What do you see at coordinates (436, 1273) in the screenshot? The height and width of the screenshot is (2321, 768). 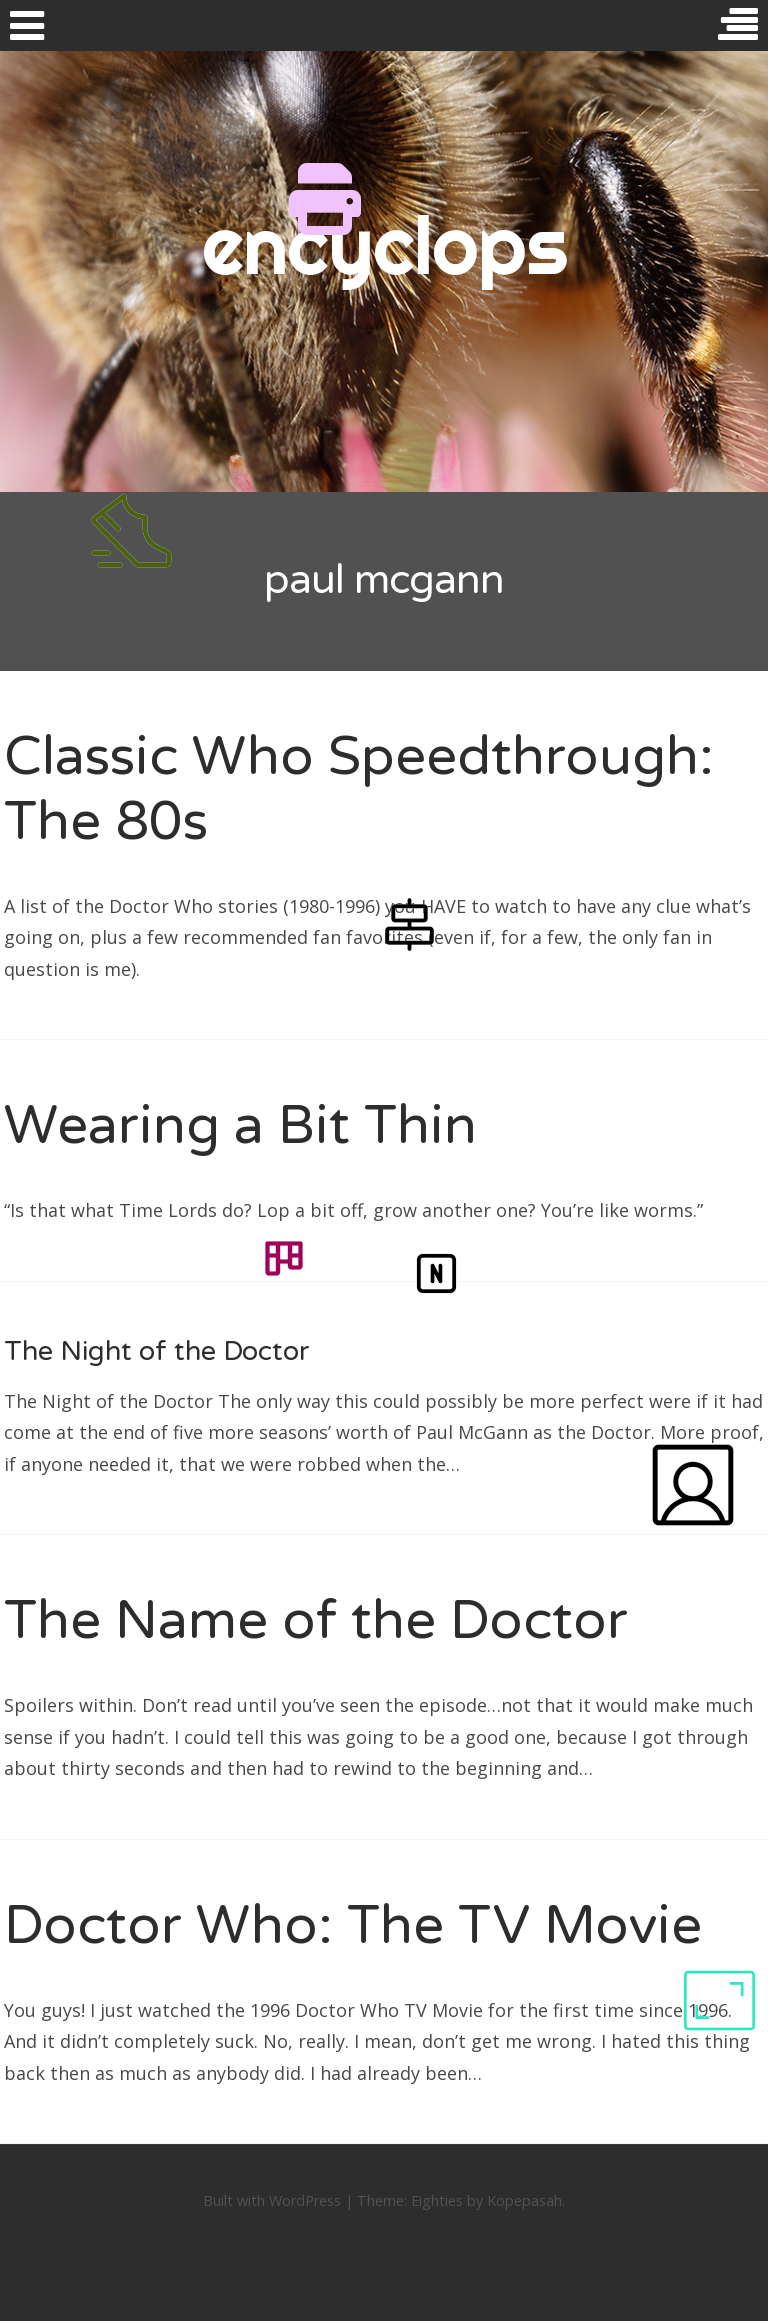 I see `indicates an item starting with the letter N` at bounding box center [436, 1273].